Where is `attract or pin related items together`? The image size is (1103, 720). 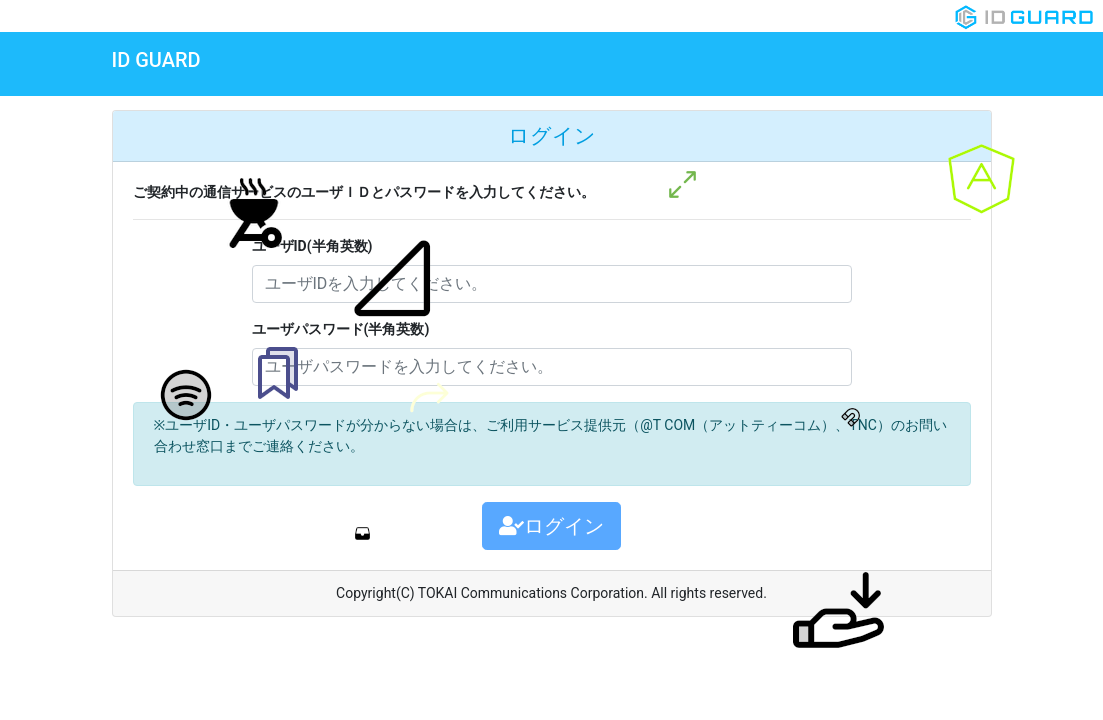
attract or pin related items together is located at coordinates (851, 417).